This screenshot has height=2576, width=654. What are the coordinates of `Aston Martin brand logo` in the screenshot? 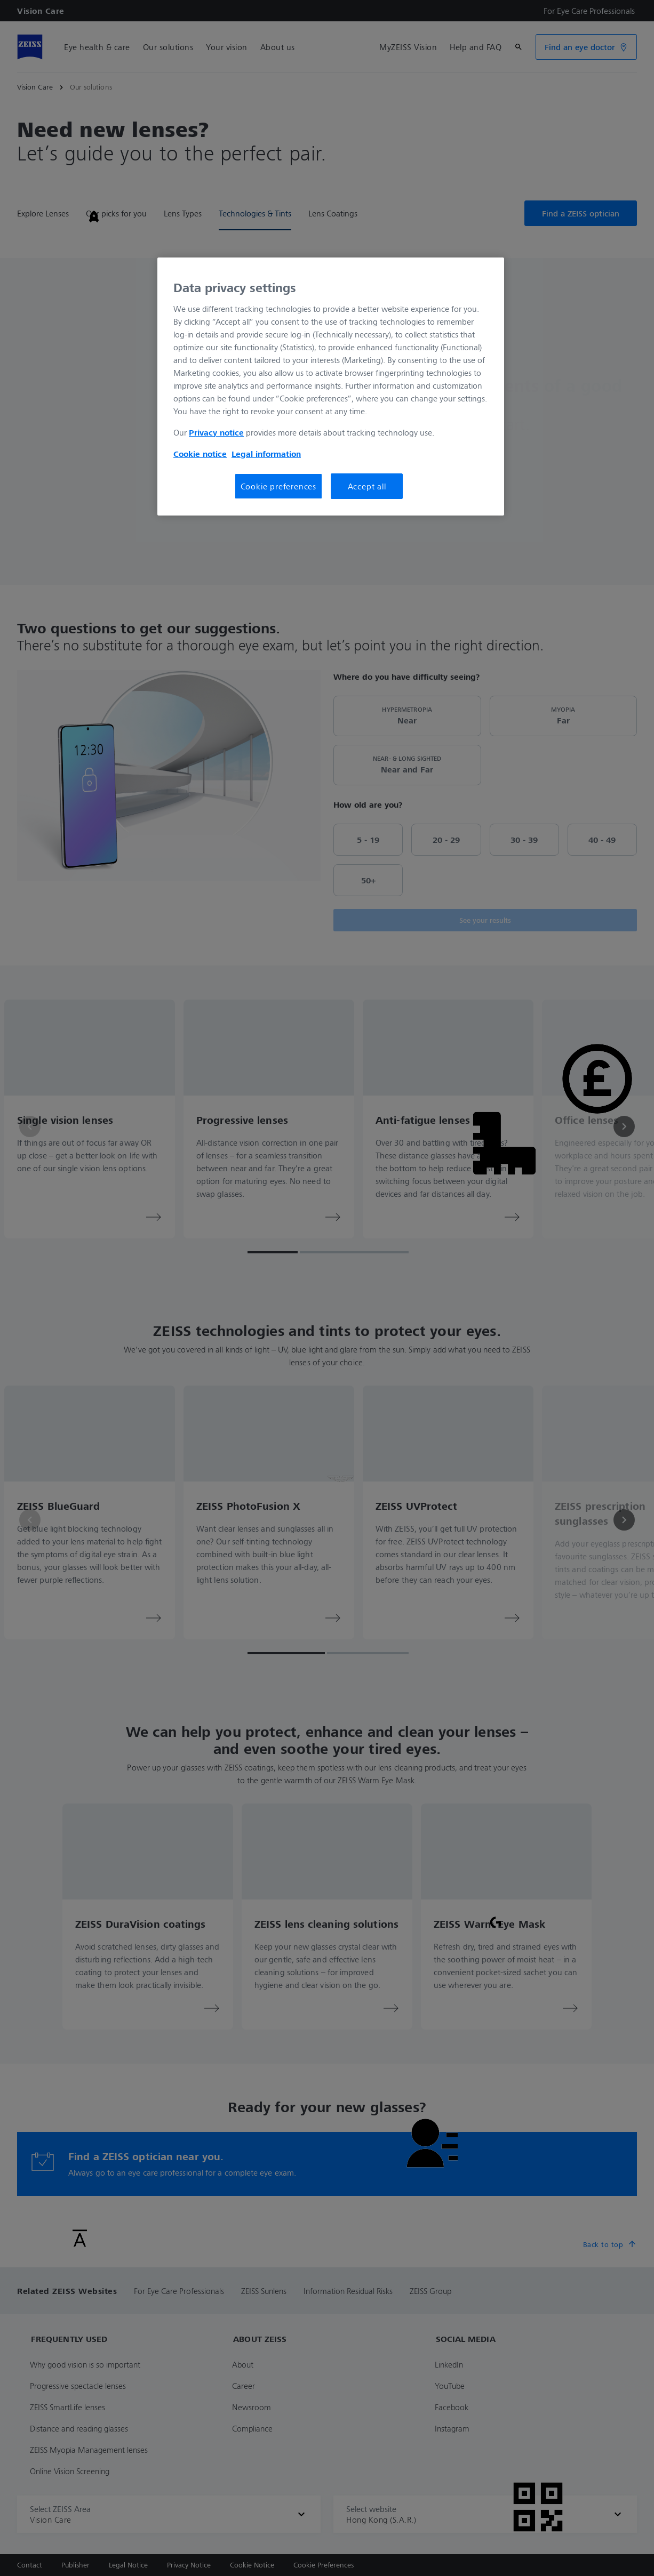 It's located at (341, 1479).